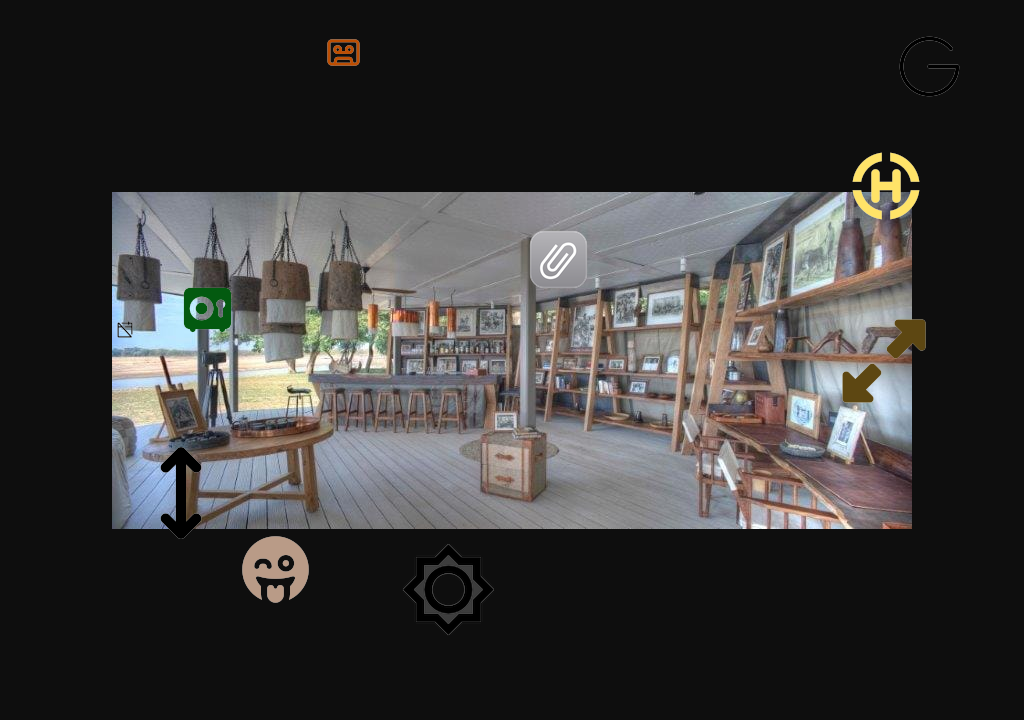 Image resolution: width=1024 pixels, height=720 pixels. What do you see at coordinates (181, 493) in the screenshot?
I see `adjust vertical position or order` at bounding box center [181, 493].